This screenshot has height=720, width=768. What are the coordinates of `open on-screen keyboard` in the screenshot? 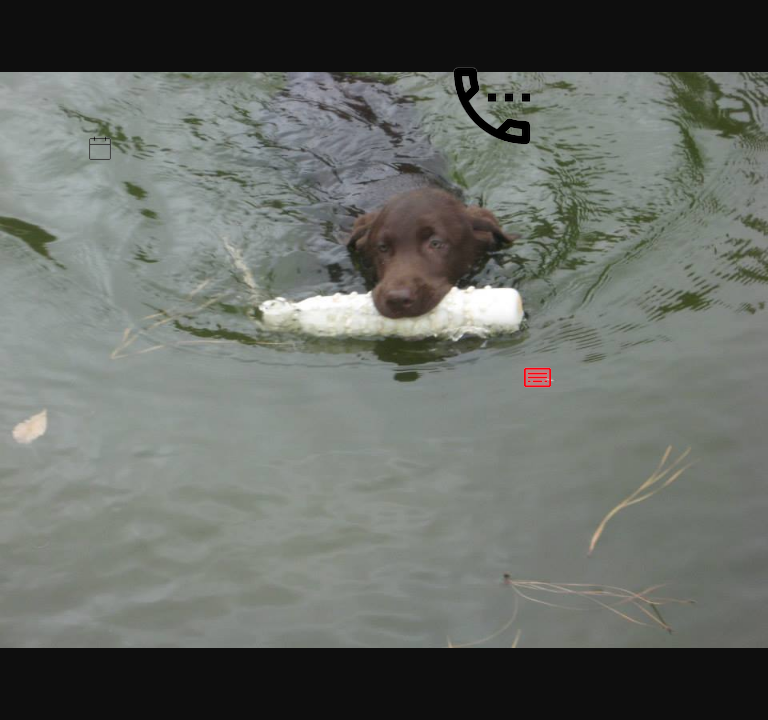 It's located at (537, 377).